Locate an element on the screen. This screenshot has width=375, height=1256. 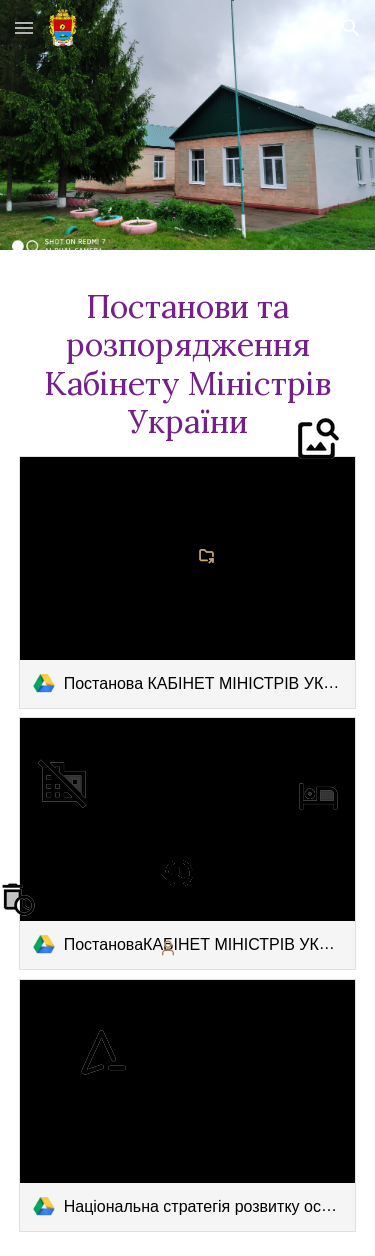
remove a navigation waypoint is located at coordinates (101, 1052).